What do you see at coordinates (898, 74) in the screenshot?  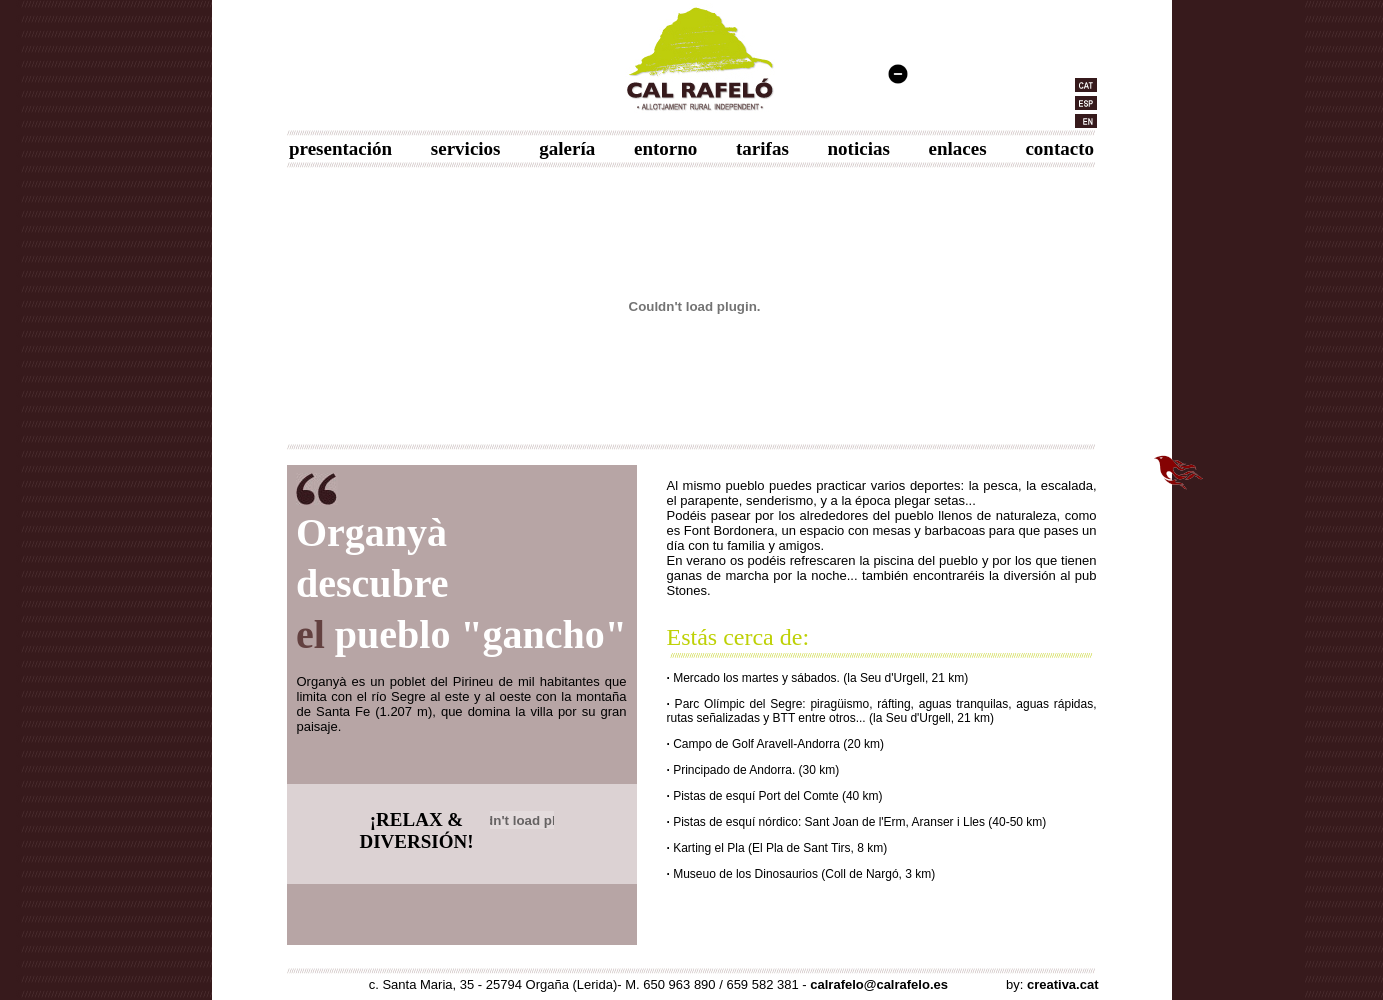 I see `remove an item from a list` at bounding box center [898, 74].